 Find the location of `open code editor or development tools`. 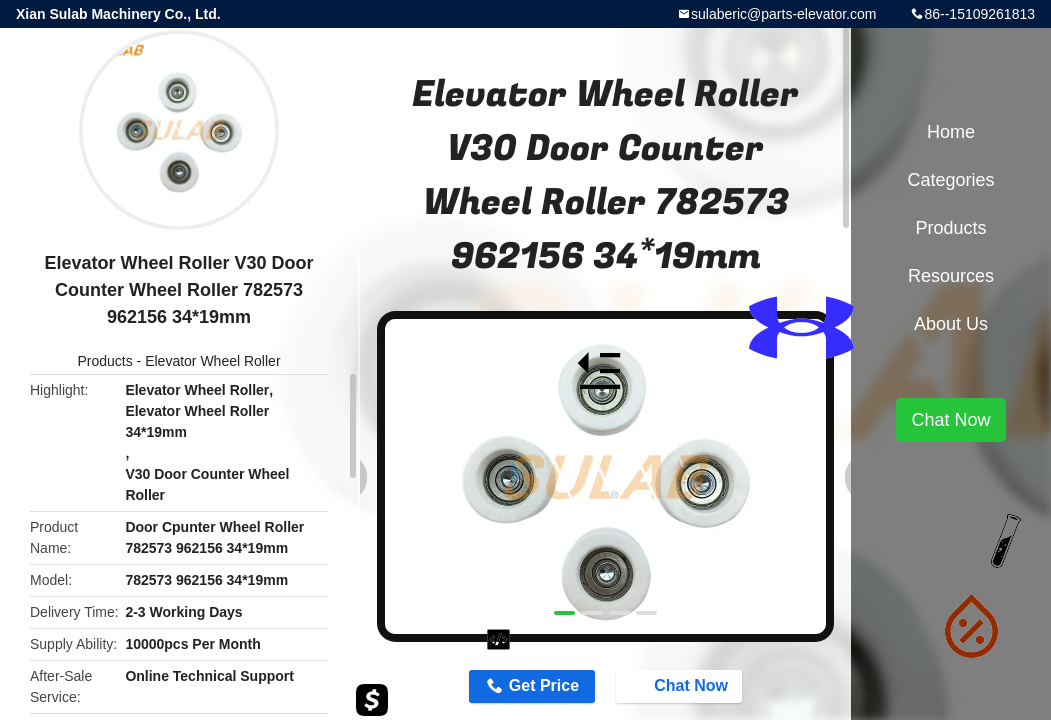

open code editor or development tools is located at coordinates (498, 639).